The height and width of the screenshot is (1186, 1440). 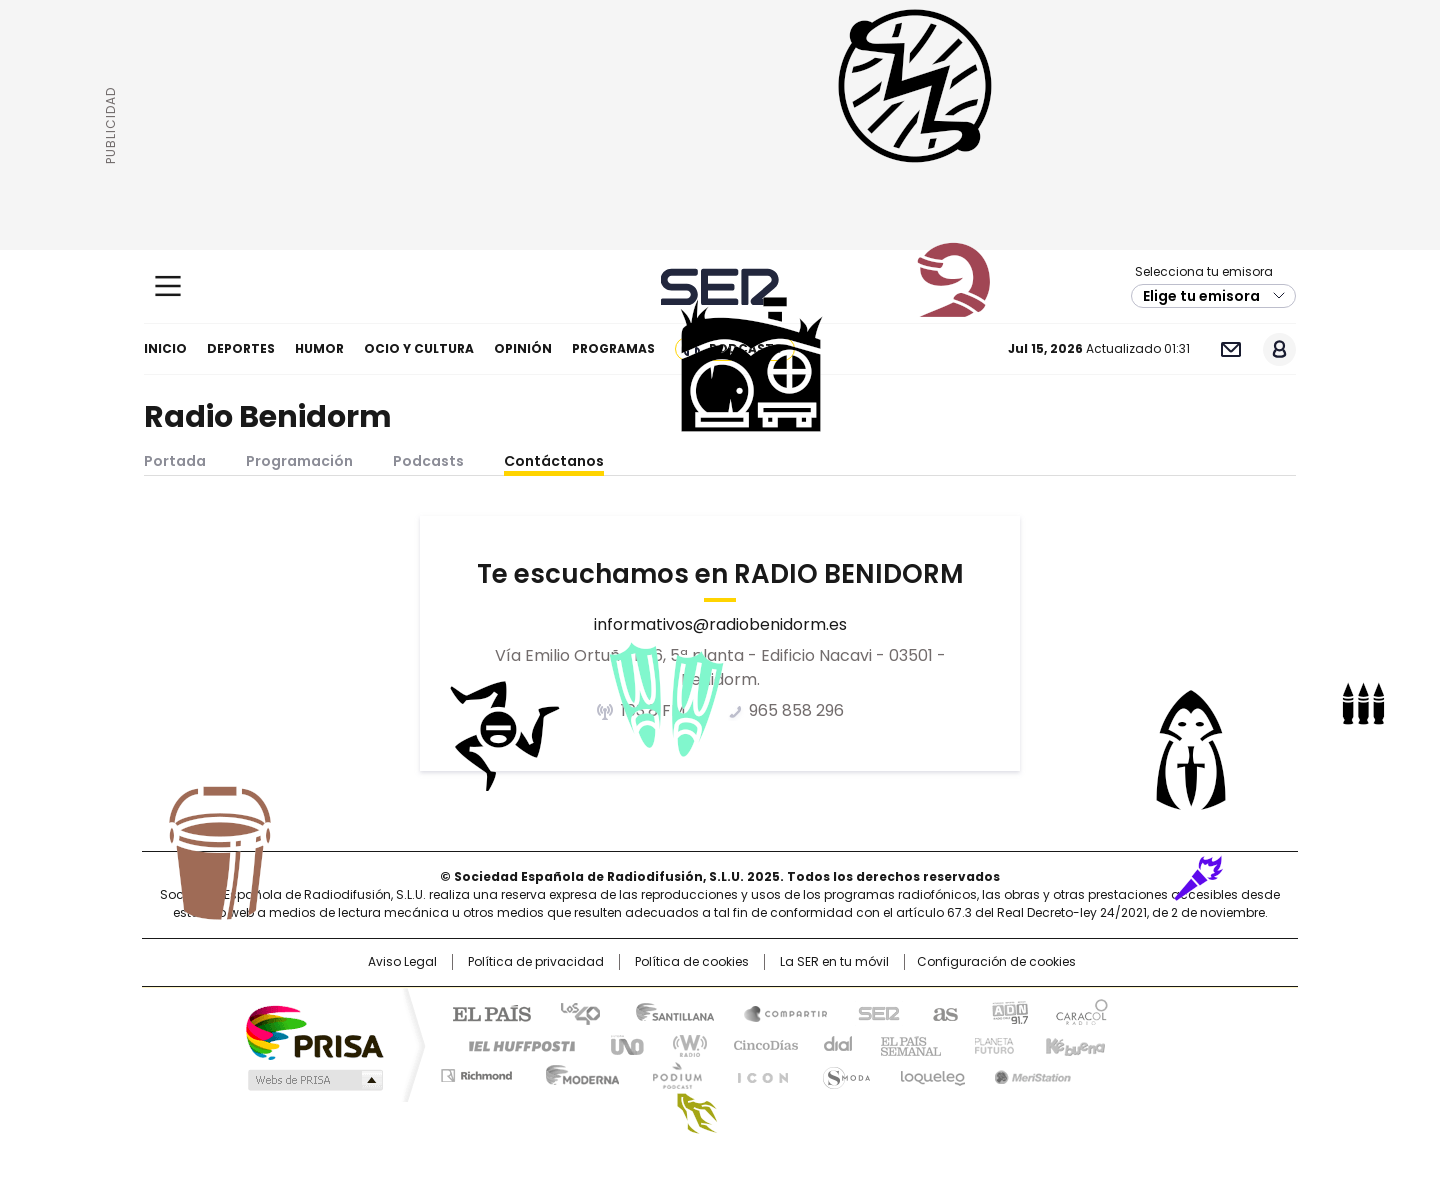 What do you see at coordinates (751, 362) in the screenshot?
I see `select a hobbit hole or underground dwelling in a fantasy game` at bounding box center [751, 362].